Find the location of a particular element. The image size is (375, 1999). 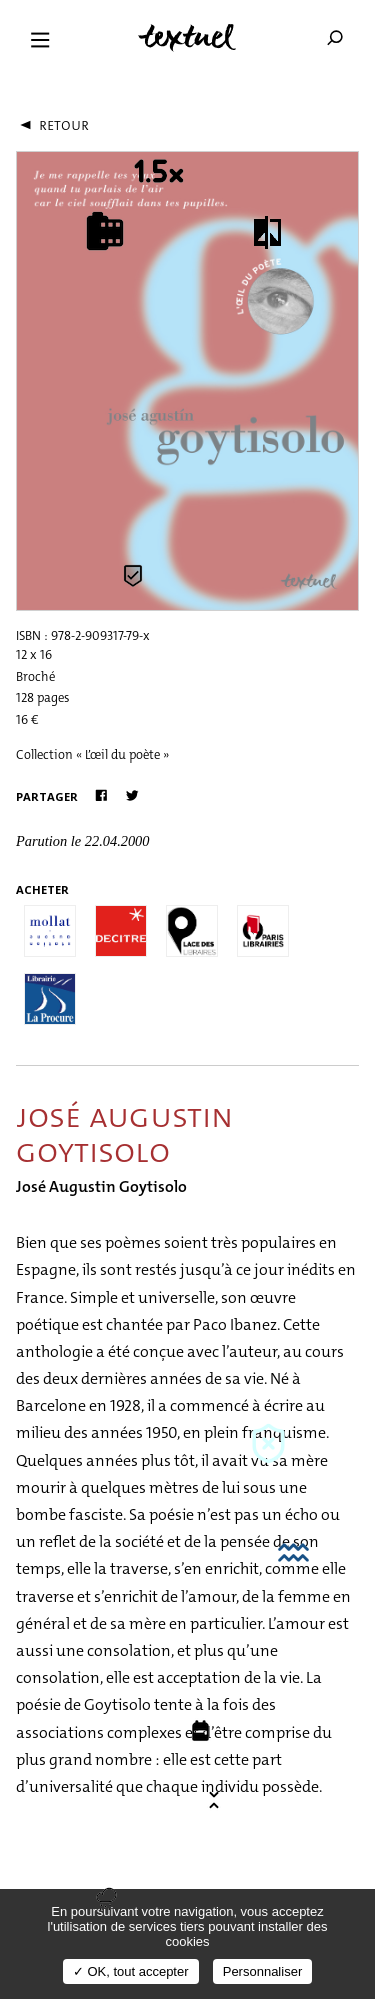

security protection disabled or off is located at coordinates (268, 1443).